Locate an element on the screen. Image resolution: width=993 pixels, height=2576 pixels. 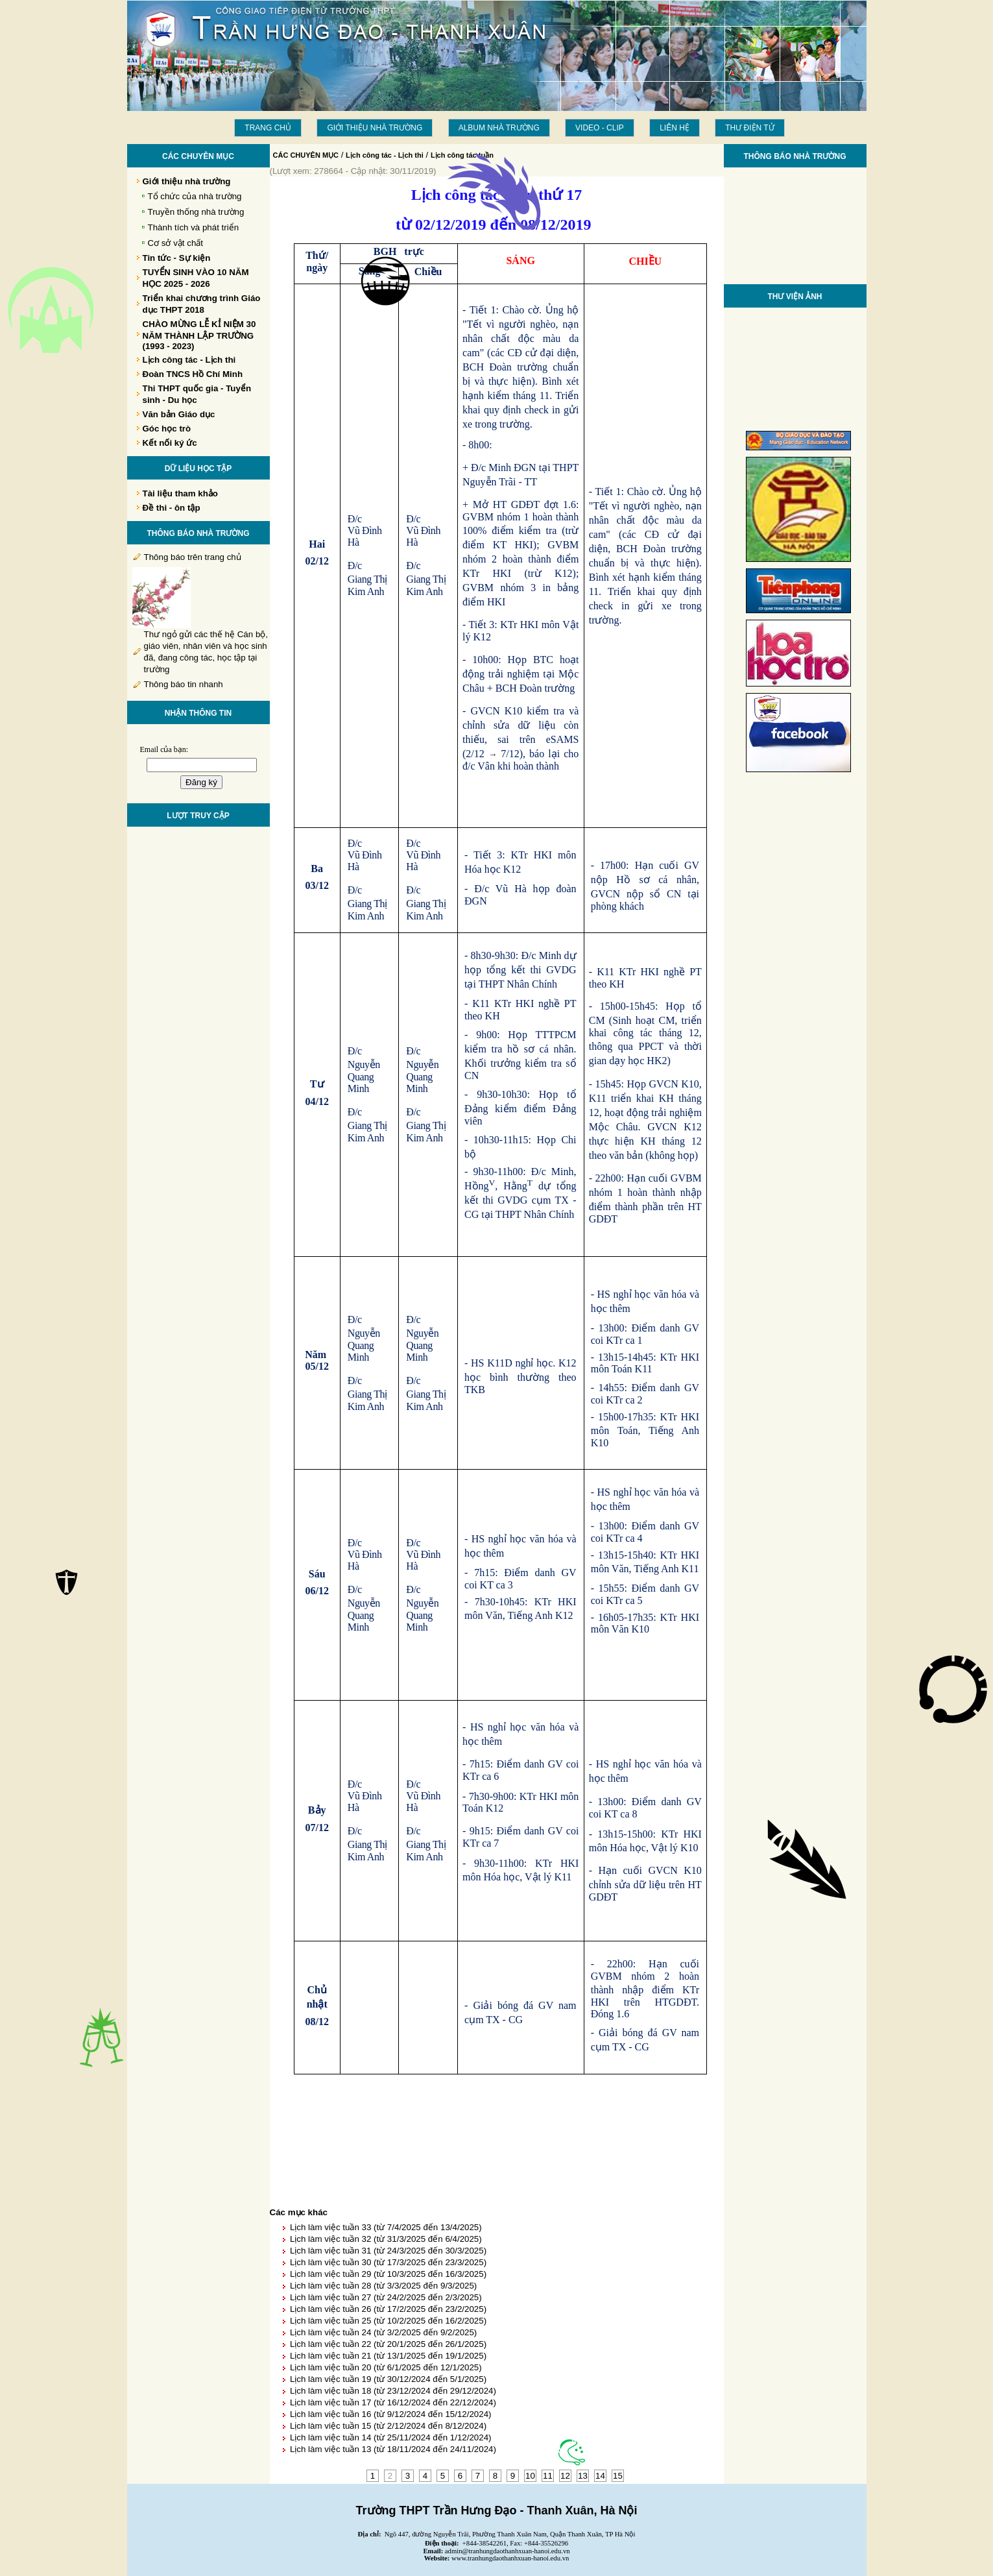
equip a spear weapon in game is located at coordinates (806, 1859).